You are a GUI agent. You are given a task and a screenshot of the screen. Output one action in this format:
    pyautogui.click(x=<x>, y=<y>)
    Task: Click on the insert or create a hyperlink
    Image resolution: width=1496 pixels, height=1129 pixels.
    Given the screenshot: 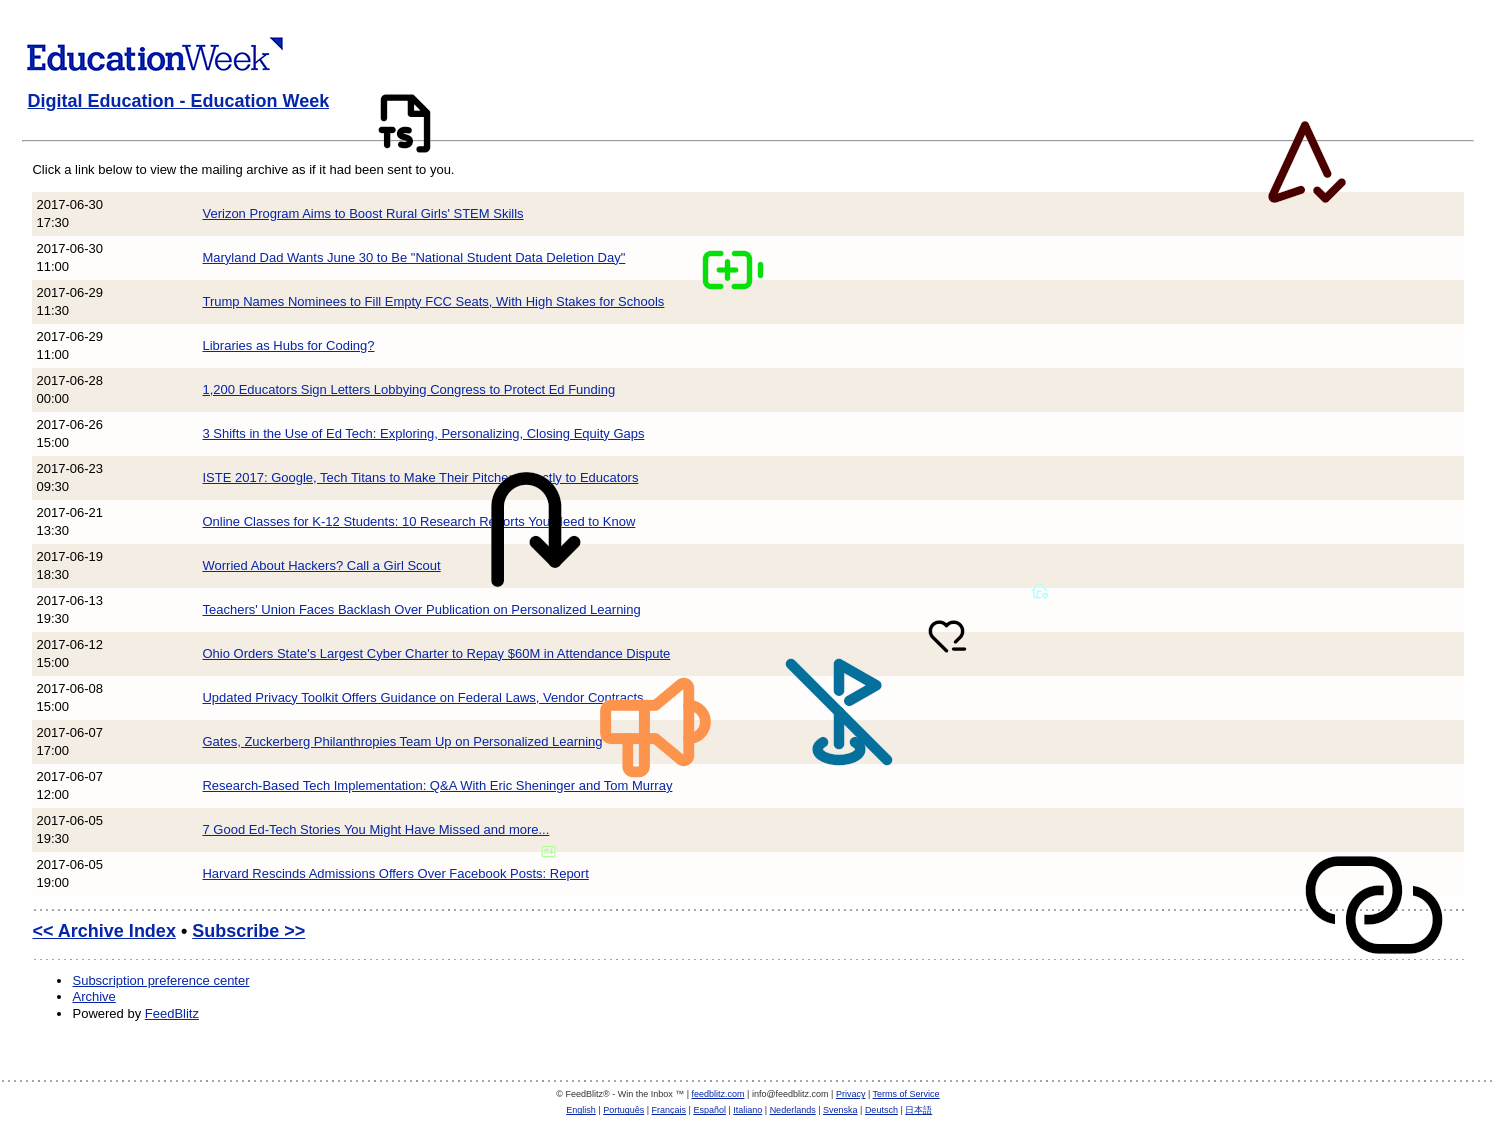 What is the action you would take?
    pyautogui.click(x=1374, y=905)
    